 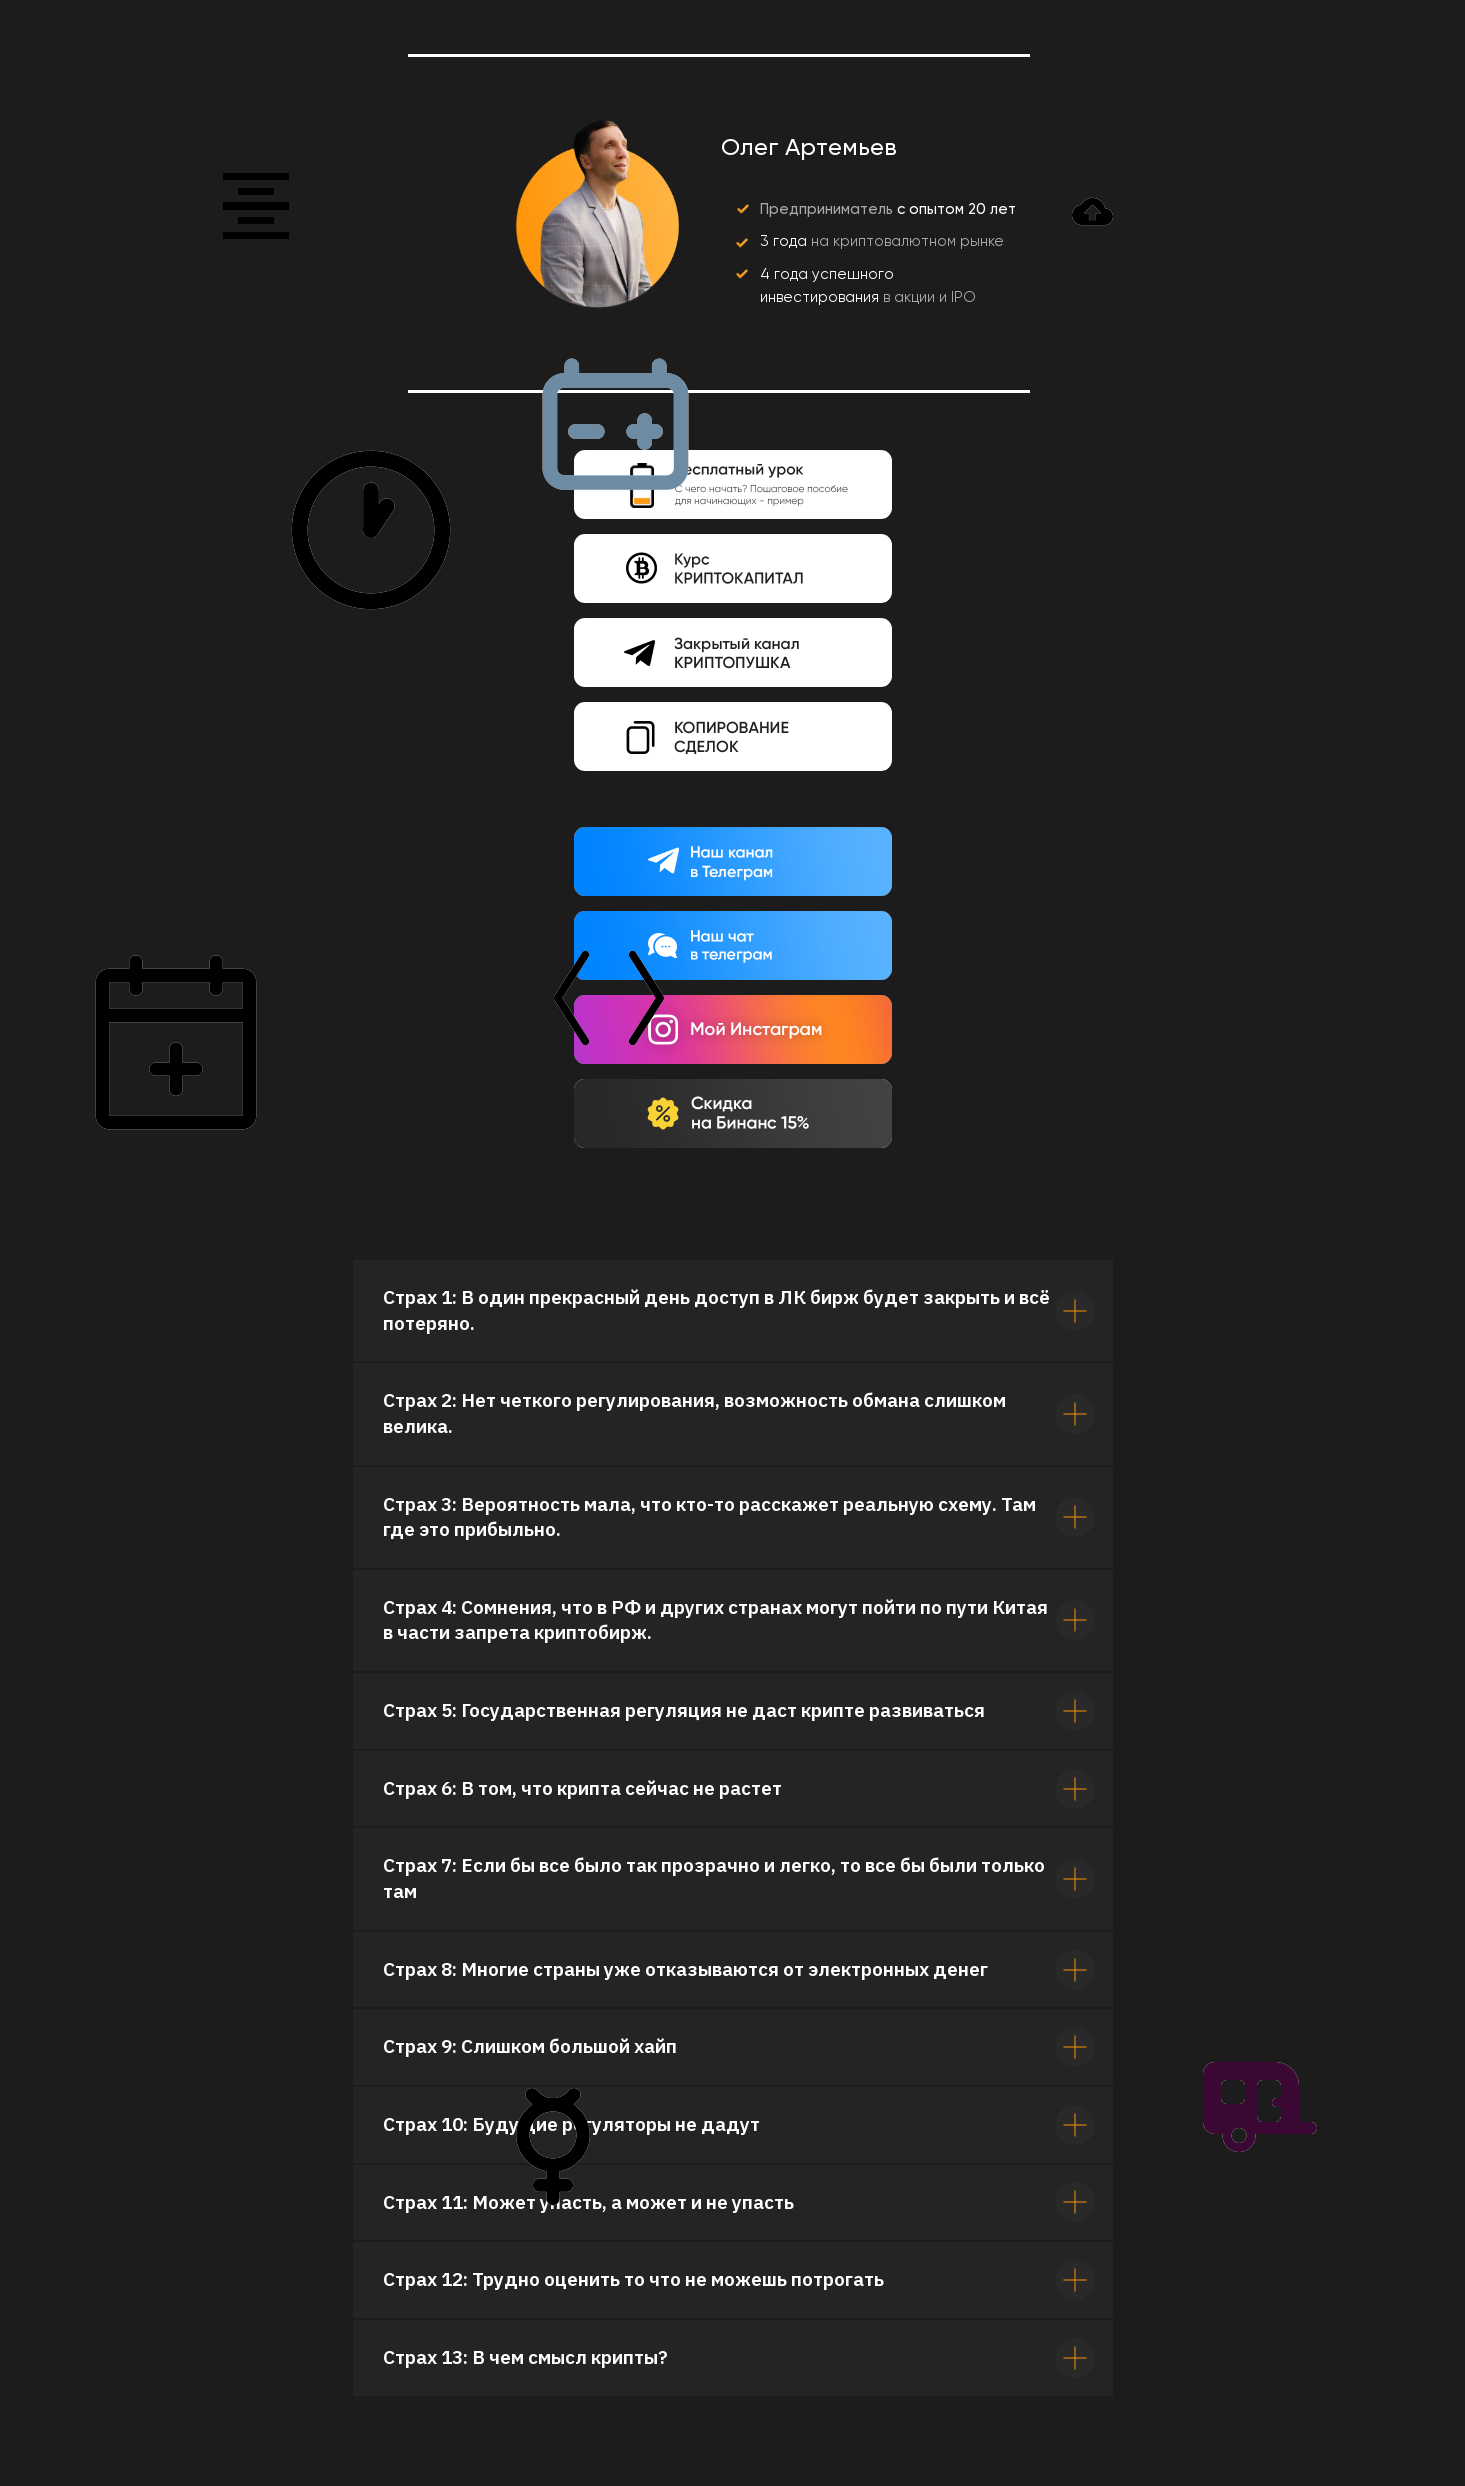 What do you see at coordinates (615, 431) in the screenshot?
I see `view automotive battery status` at bounding box center [615, 431].